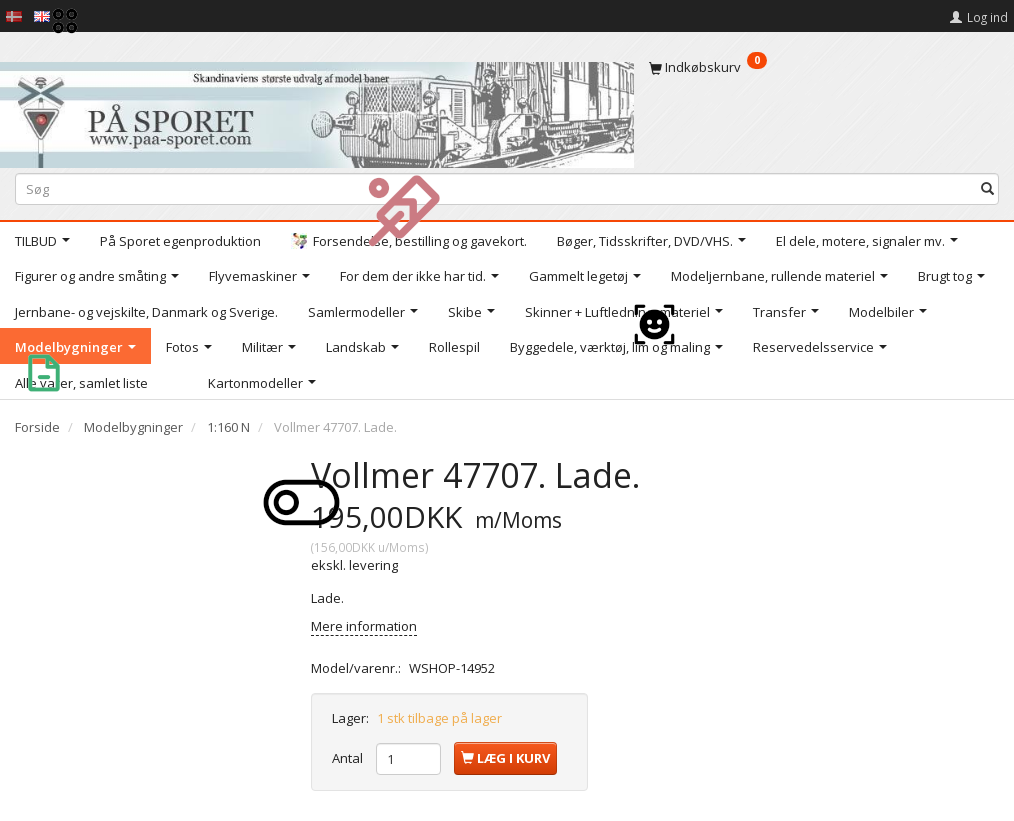 The height and width of the screenshot is (821, 1014). I want to click on remove a file from your collection, so click(44, 373).